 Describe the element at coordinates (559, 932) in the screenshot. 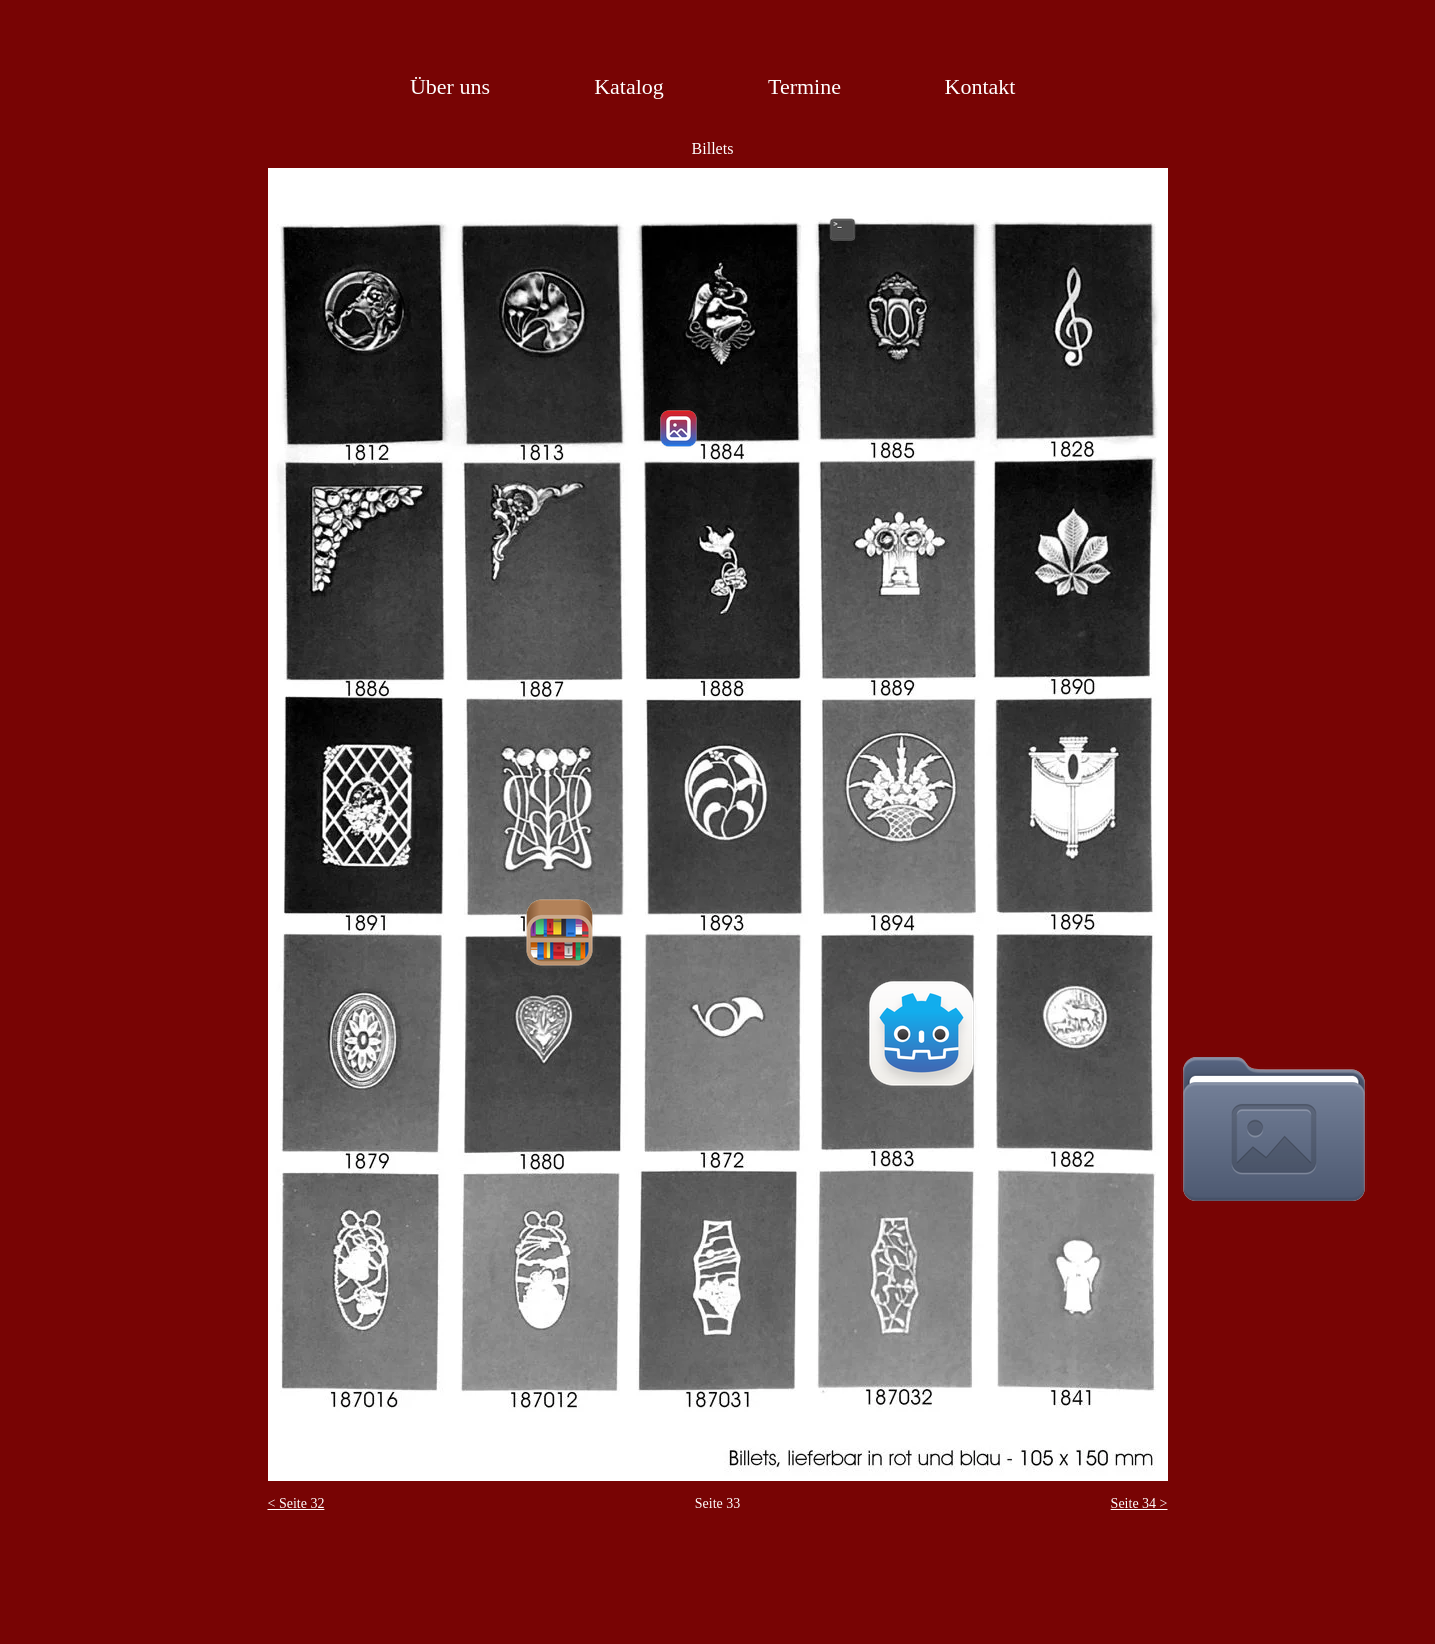

I see `open read it later app to view saved articles` at that location.